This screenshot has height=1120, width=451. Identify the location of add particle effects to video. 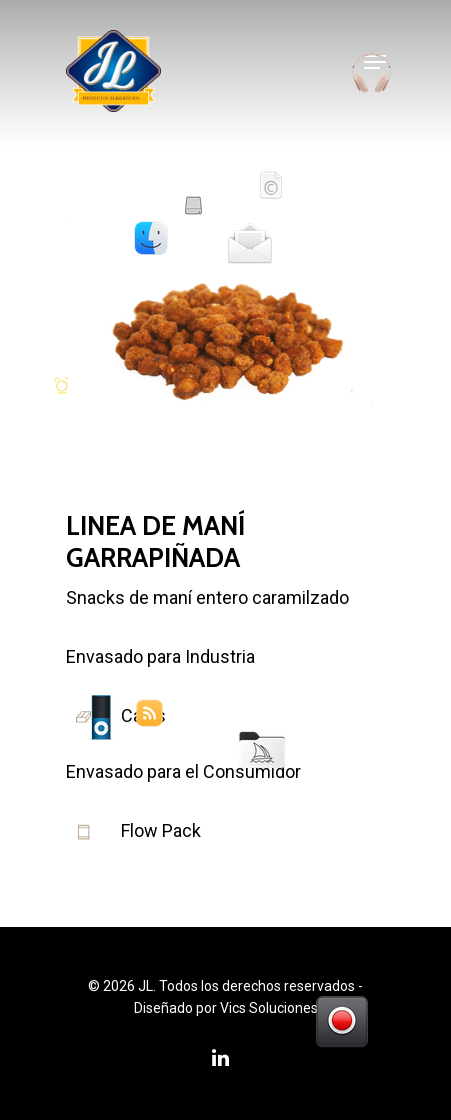
(62, 385).